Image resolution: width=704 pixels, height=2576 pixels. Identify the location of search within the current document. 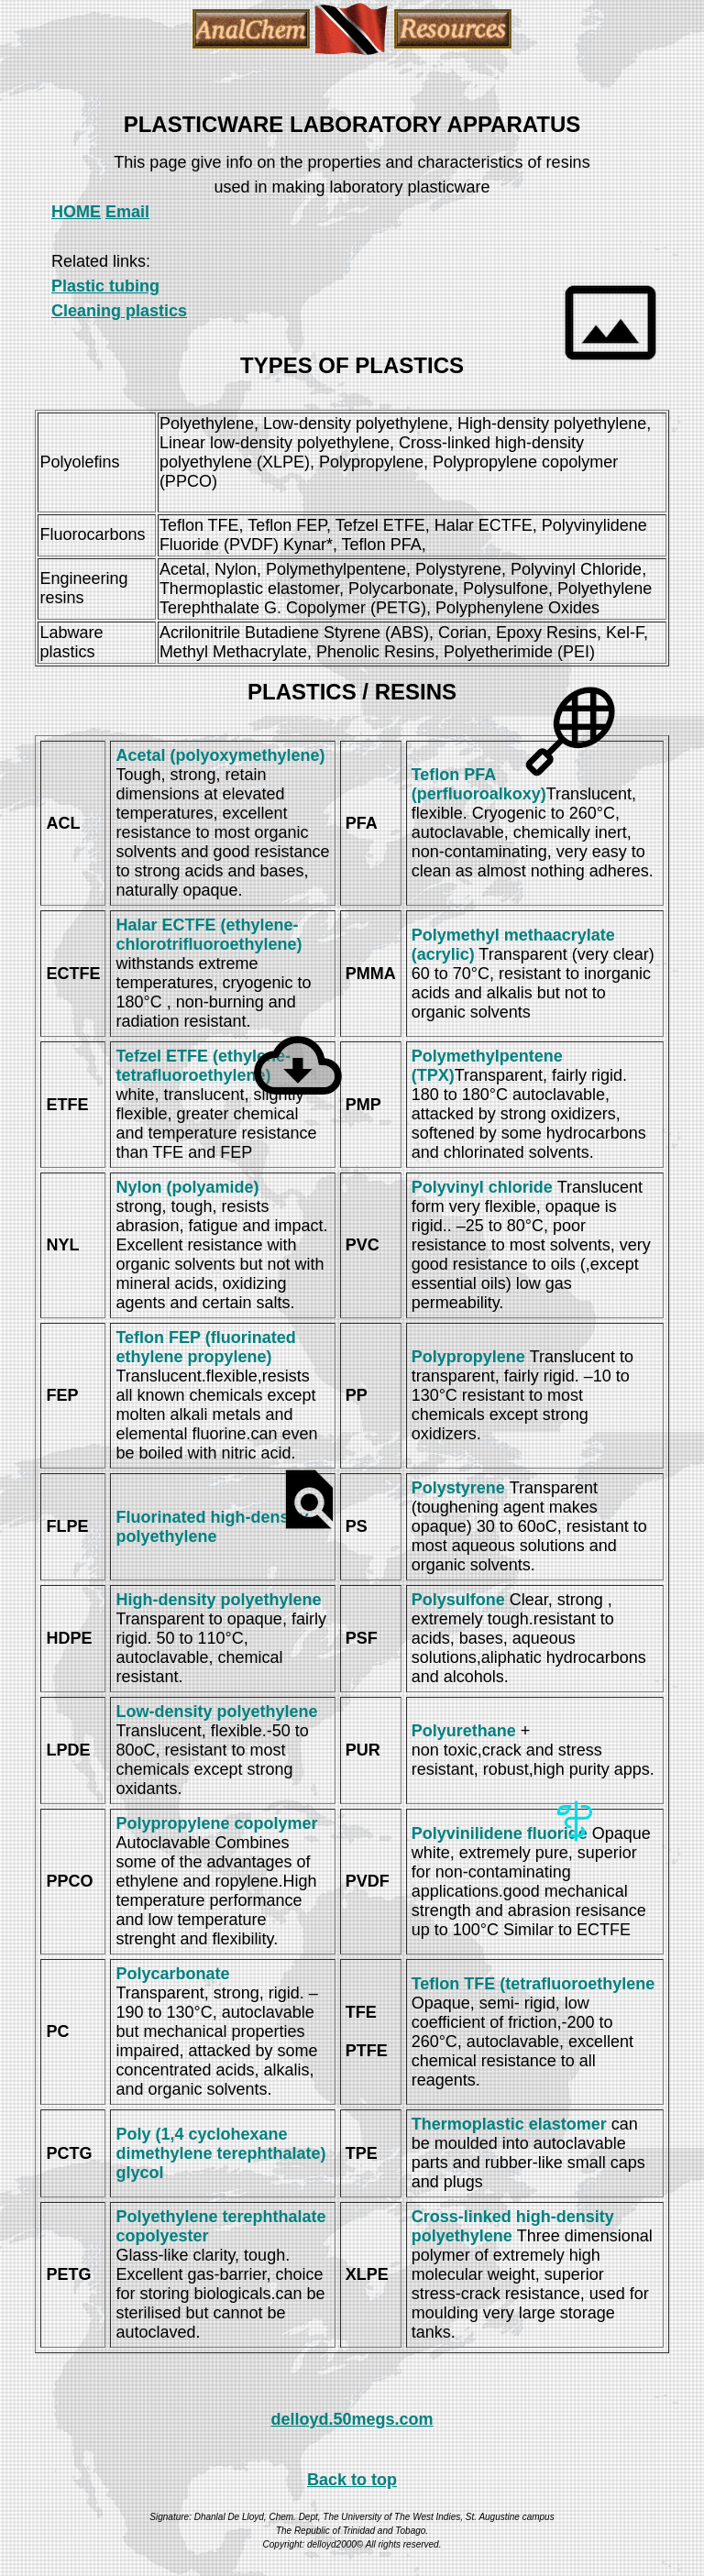
(309, 1499).